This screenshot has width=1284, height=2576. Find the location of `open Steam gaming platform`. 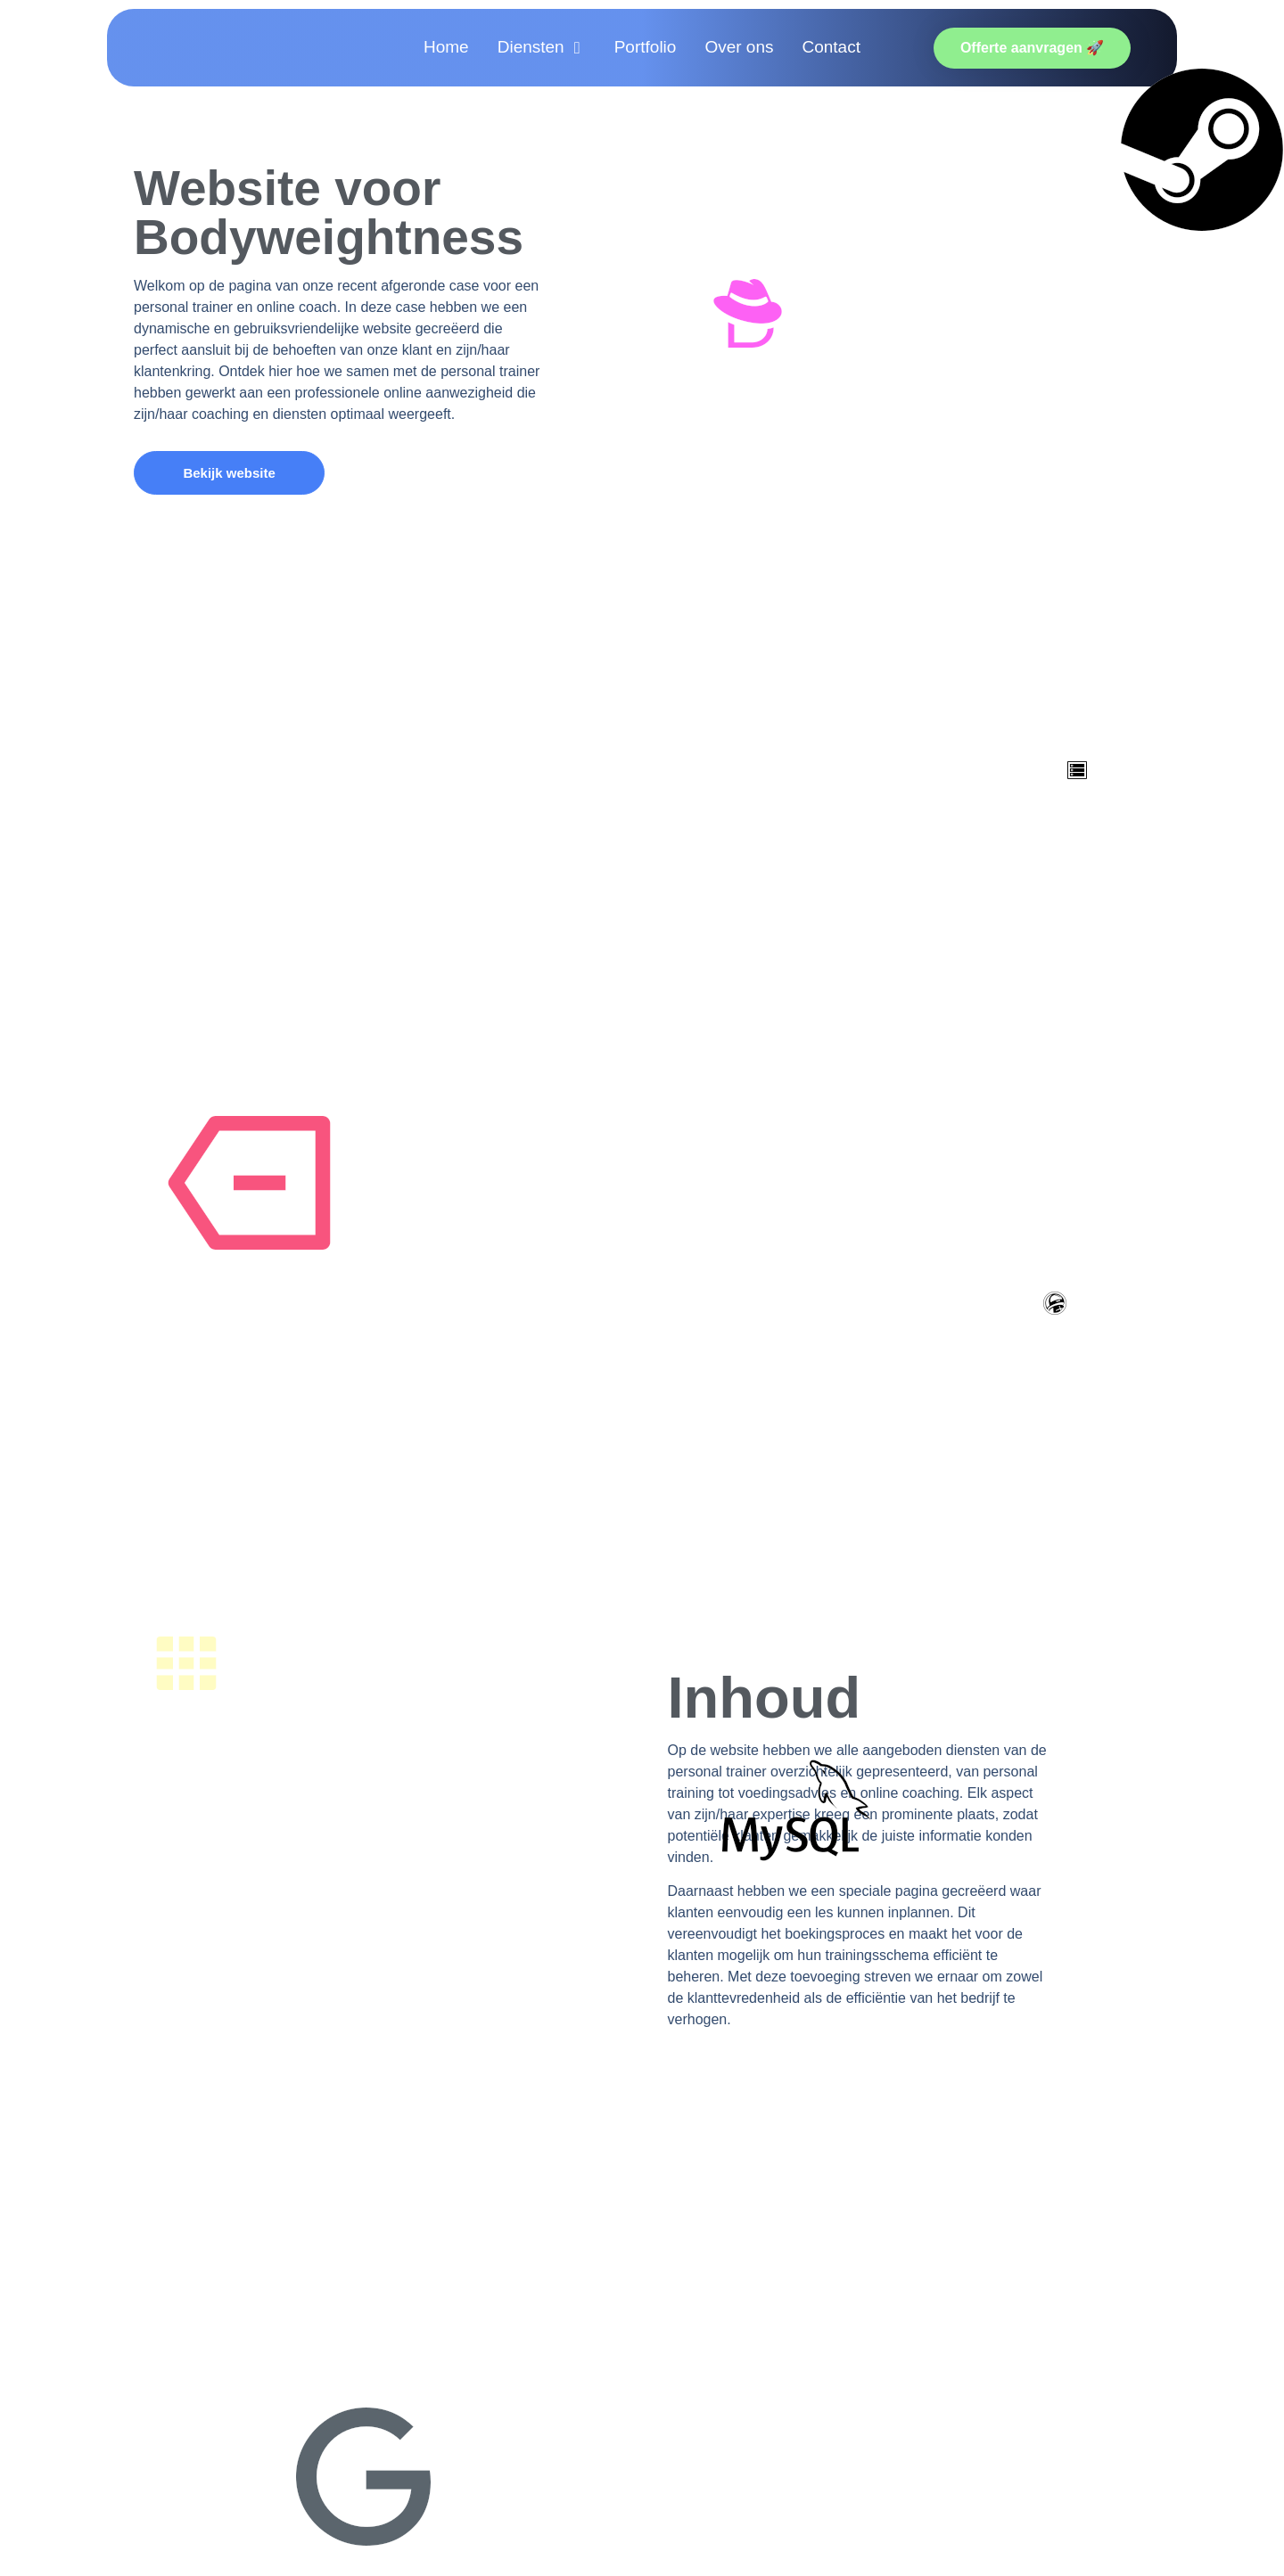

open Steam gaming platform is located at coordinates (1202, 150).